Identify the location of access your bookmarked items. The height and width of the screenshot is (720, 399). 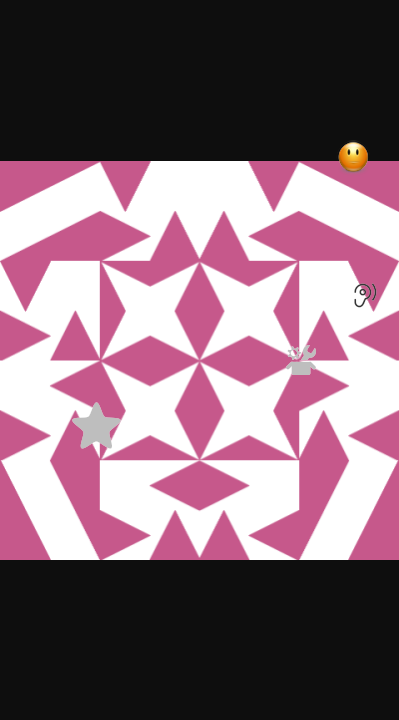
(96, 427).